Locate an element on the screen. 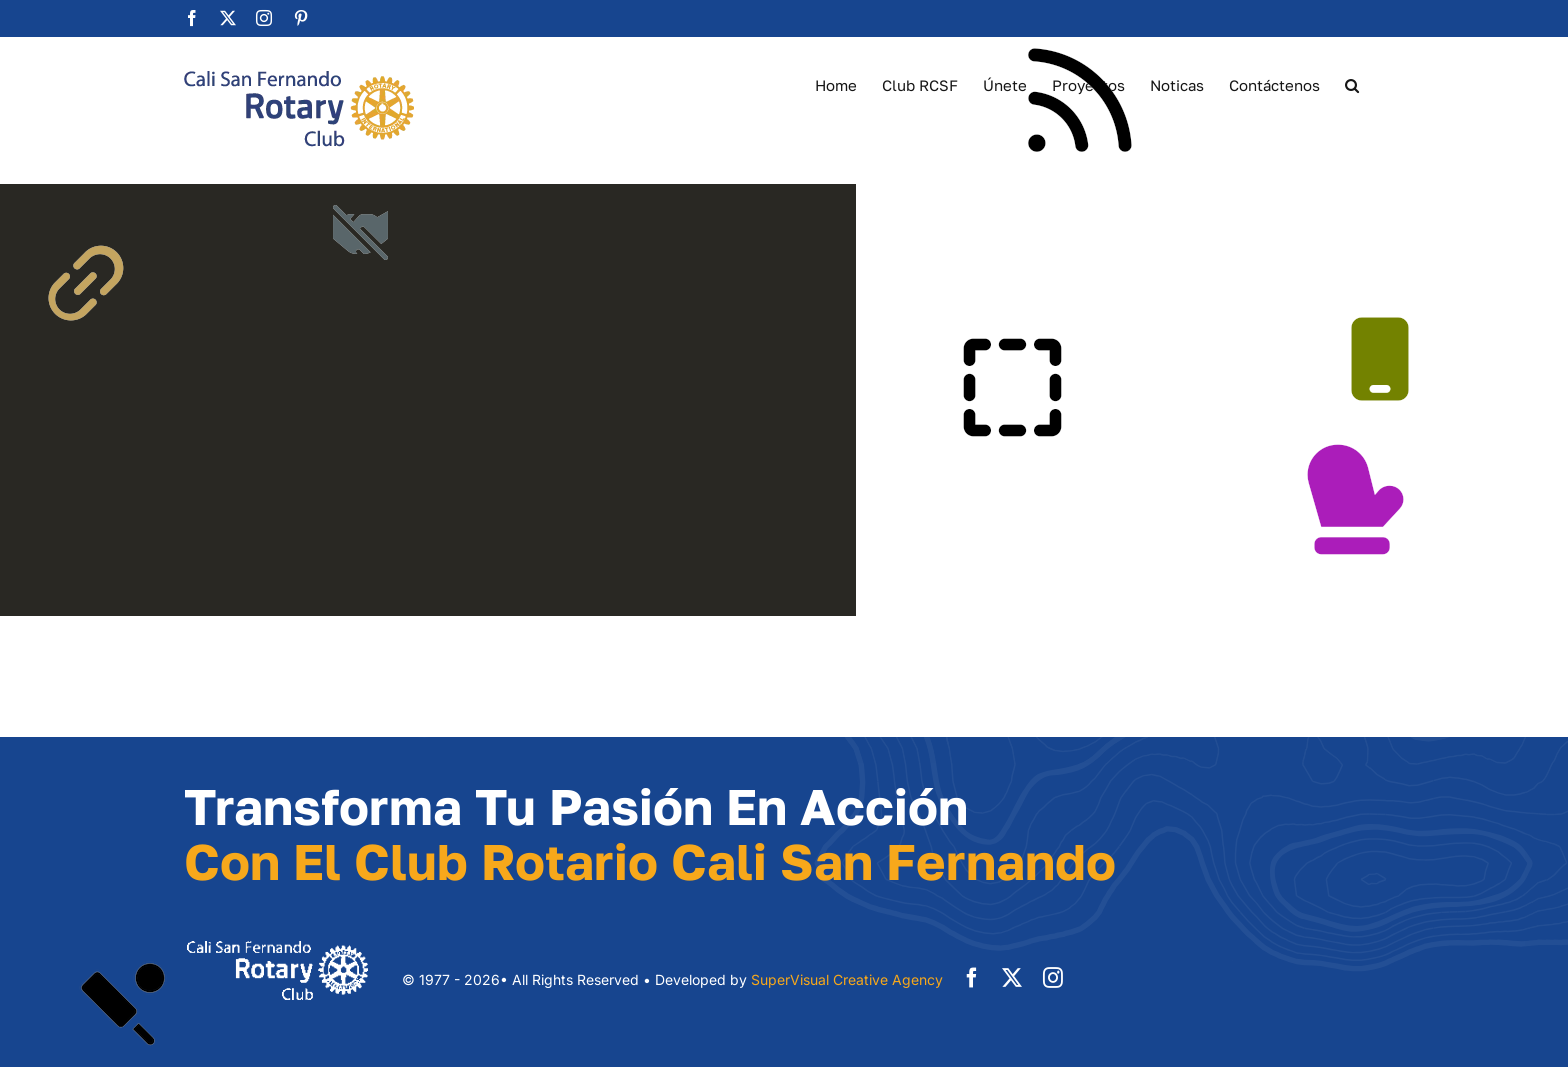  indicates cold weather or winter conditions is located at coordinates (1355, 499).